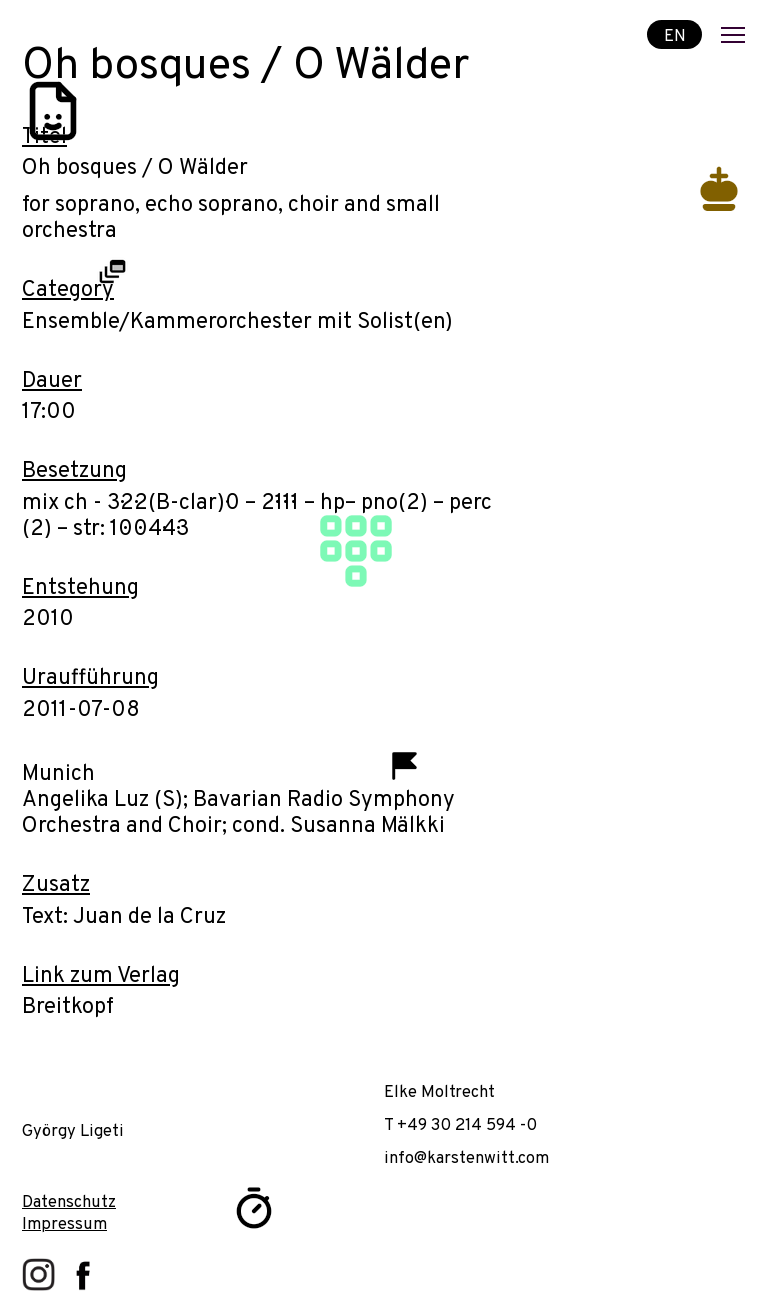  Describe the element at coordinates (404, 764) in the screenshot. I see `flag or bookmark an item` at that location.